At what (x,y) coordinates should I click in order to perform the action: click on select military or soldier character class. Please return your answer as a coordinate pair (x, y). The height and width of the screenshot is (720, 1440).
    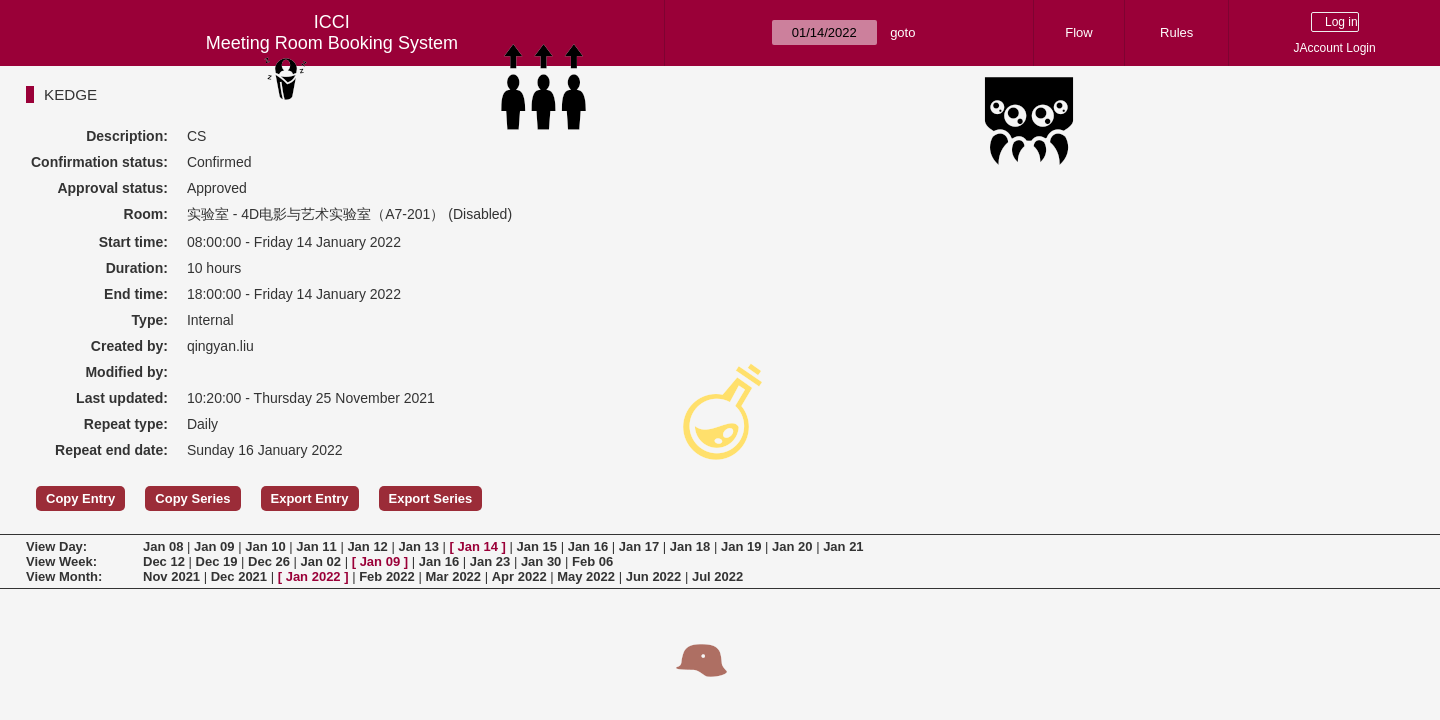
    Looking at the image, I should click on (701, 660).